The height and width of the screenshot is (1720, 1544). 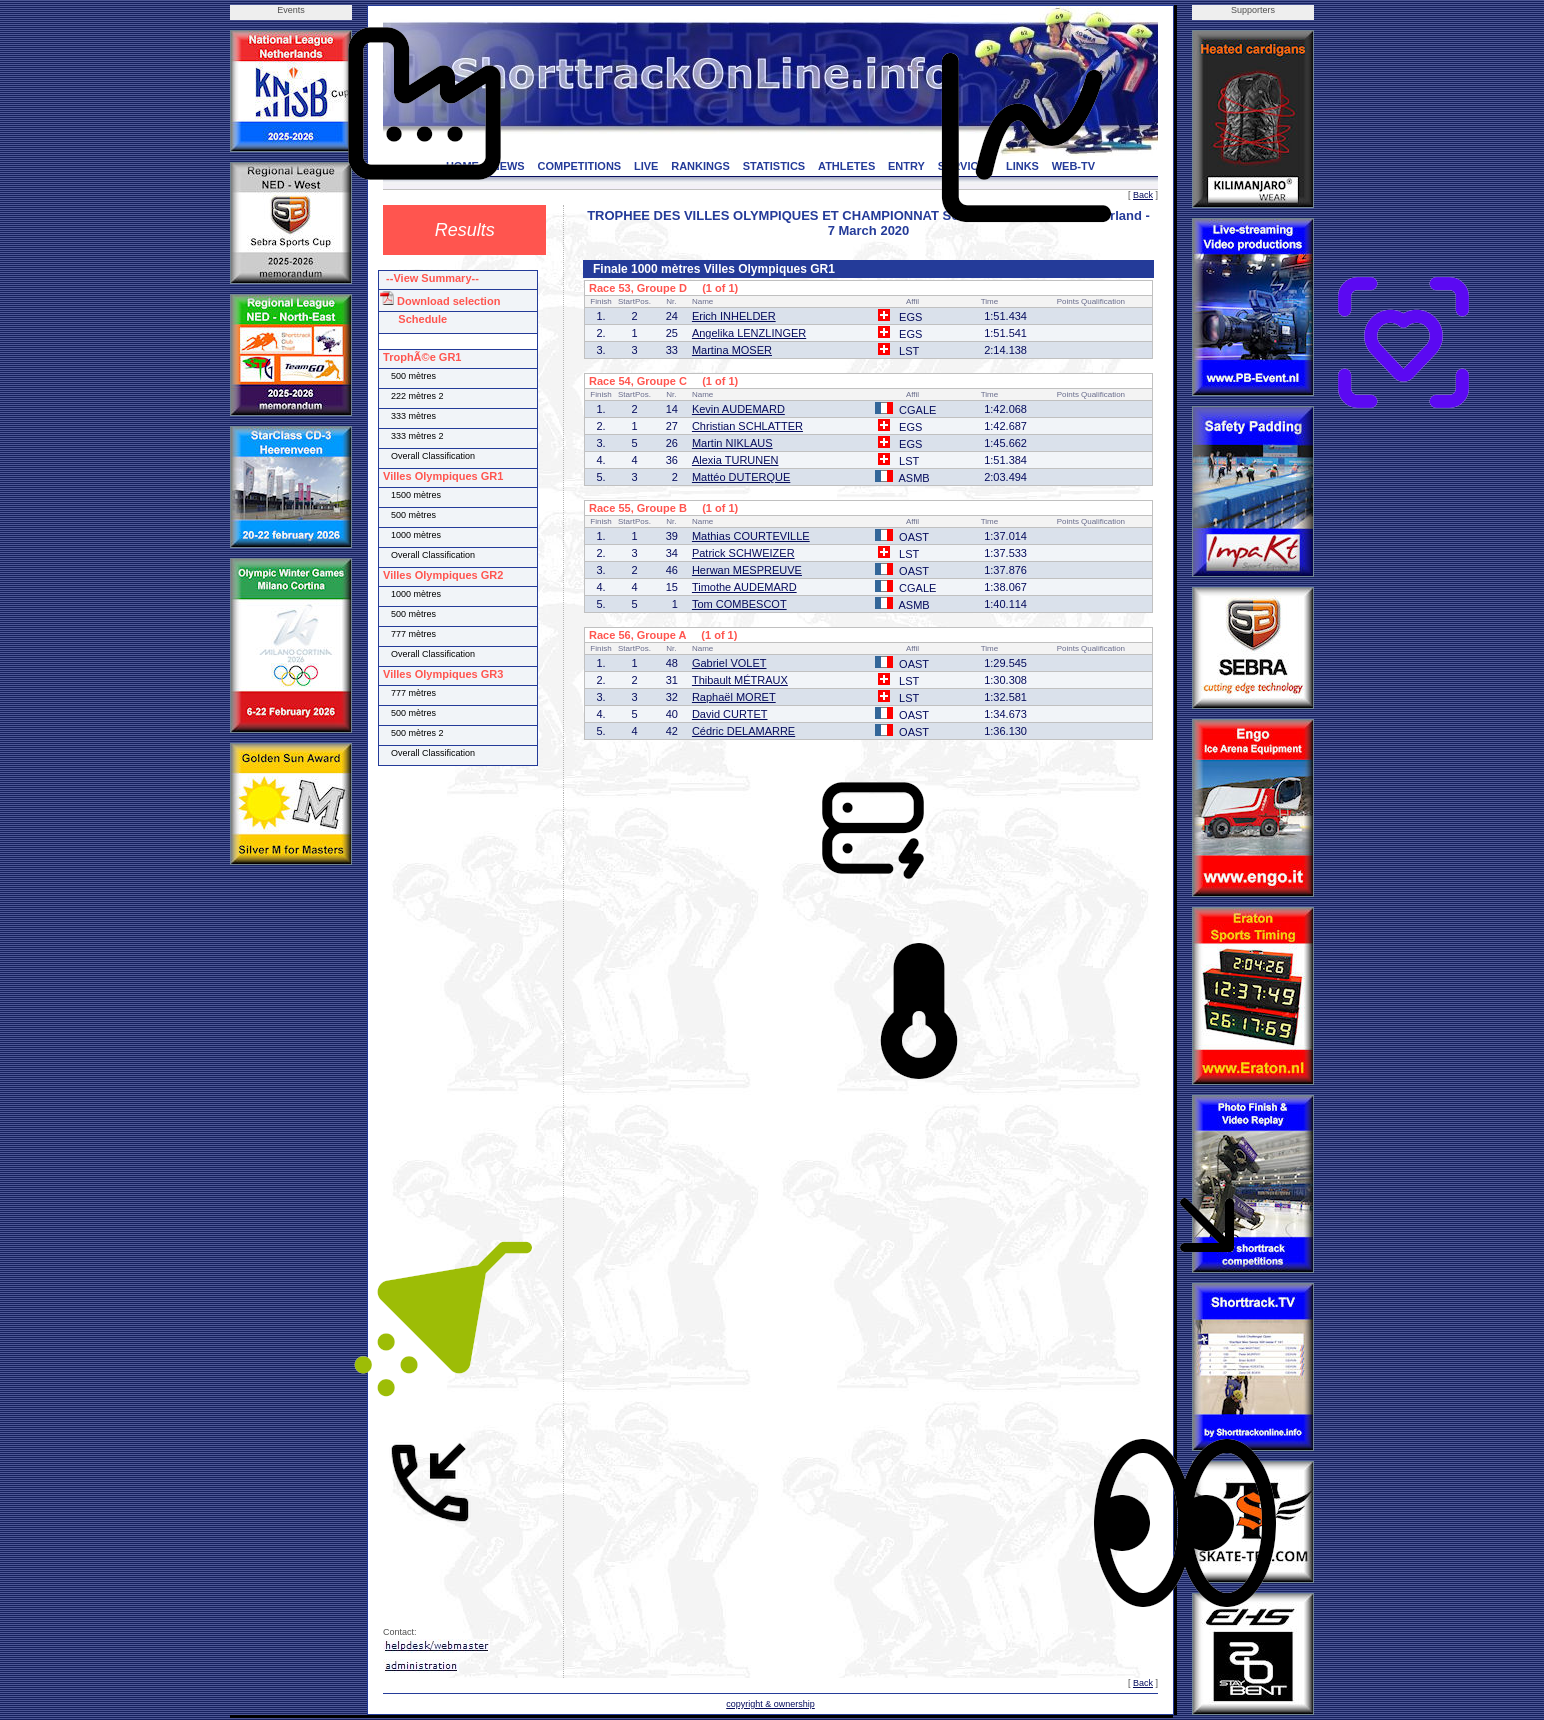 I want to click on indicates someone is viewing or watching, so click(x=1185, y=1523).